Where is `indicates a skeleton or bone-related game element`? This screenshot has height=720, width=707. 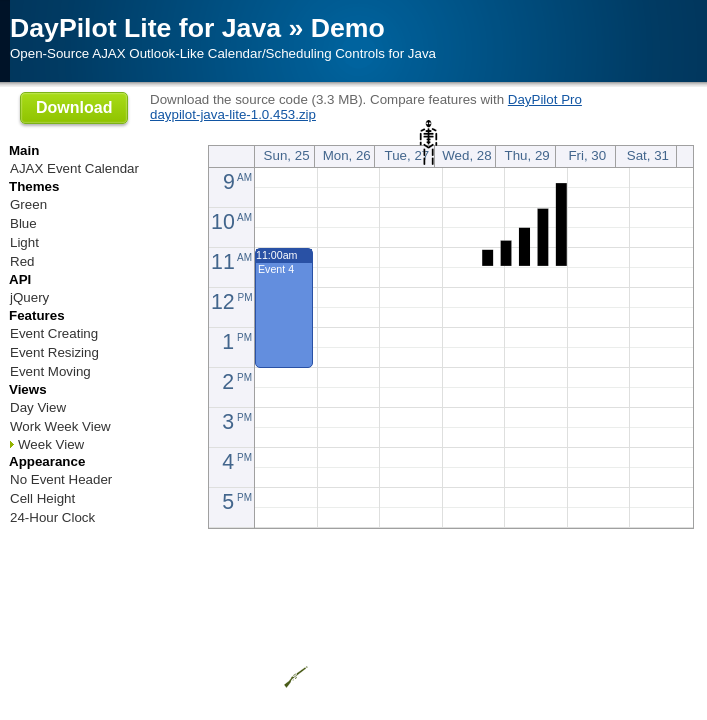
indicates a skeleton or bone-related game element is located at coordinates (428, 142).